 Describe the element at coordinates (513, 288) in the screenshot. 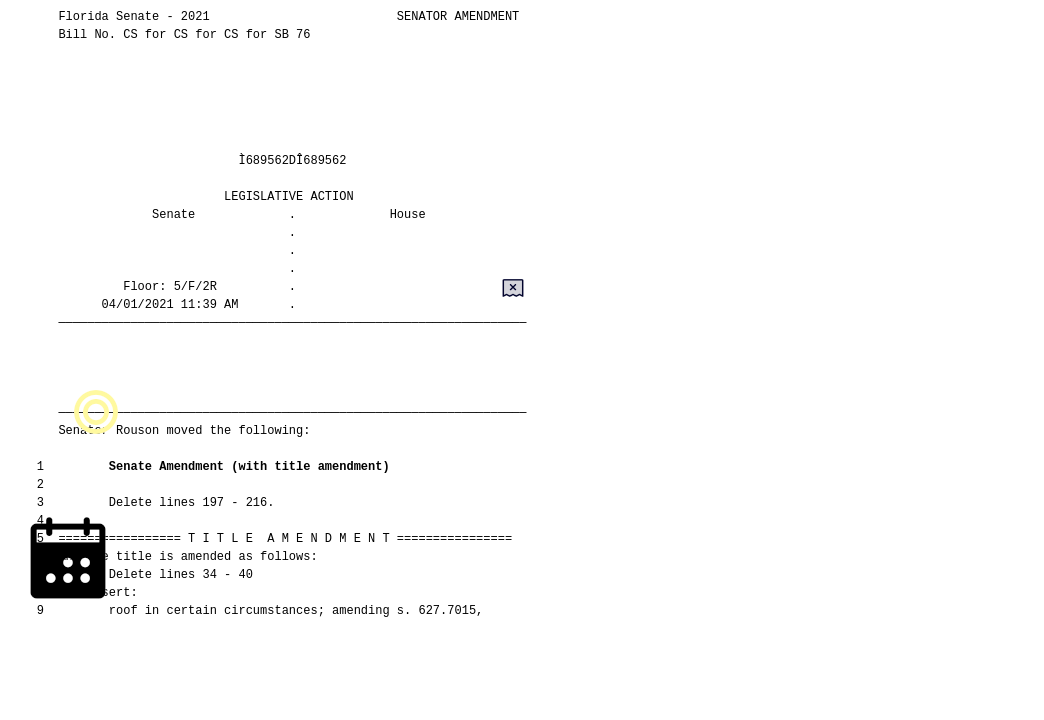

I see `cancel or void a receipt` at that location.